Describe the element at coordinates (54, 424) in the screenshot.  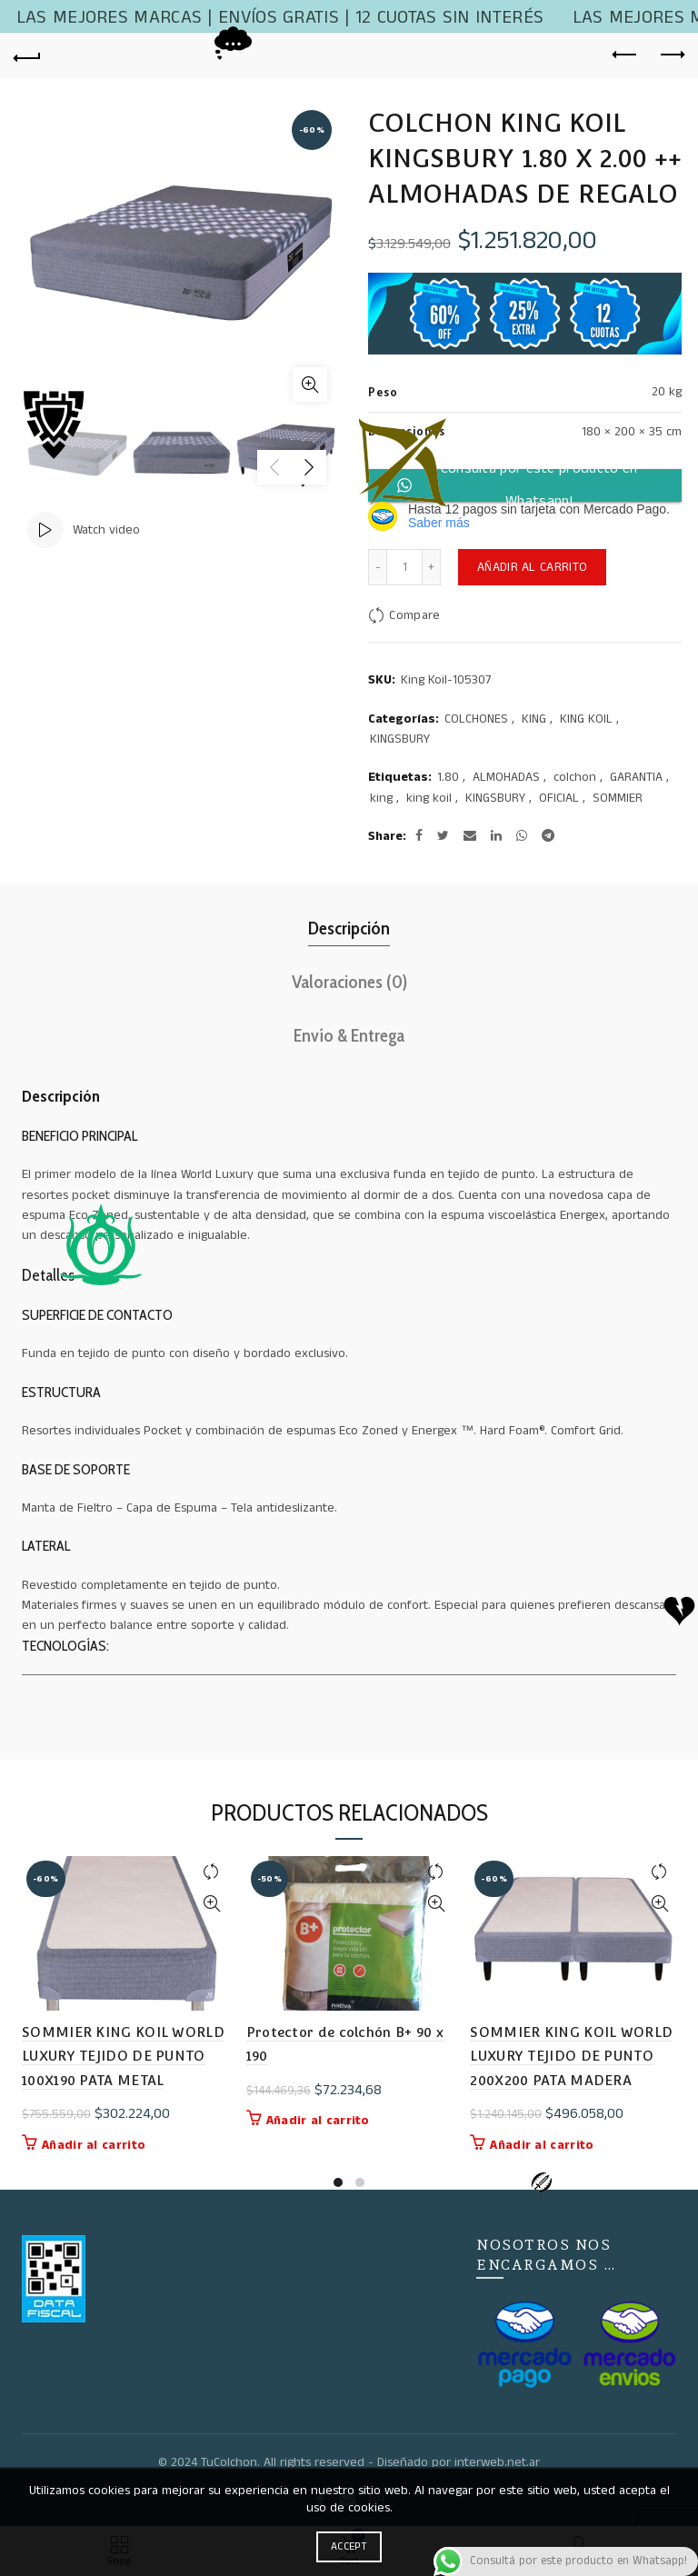
I see `indicates protected or secured content` at that location.